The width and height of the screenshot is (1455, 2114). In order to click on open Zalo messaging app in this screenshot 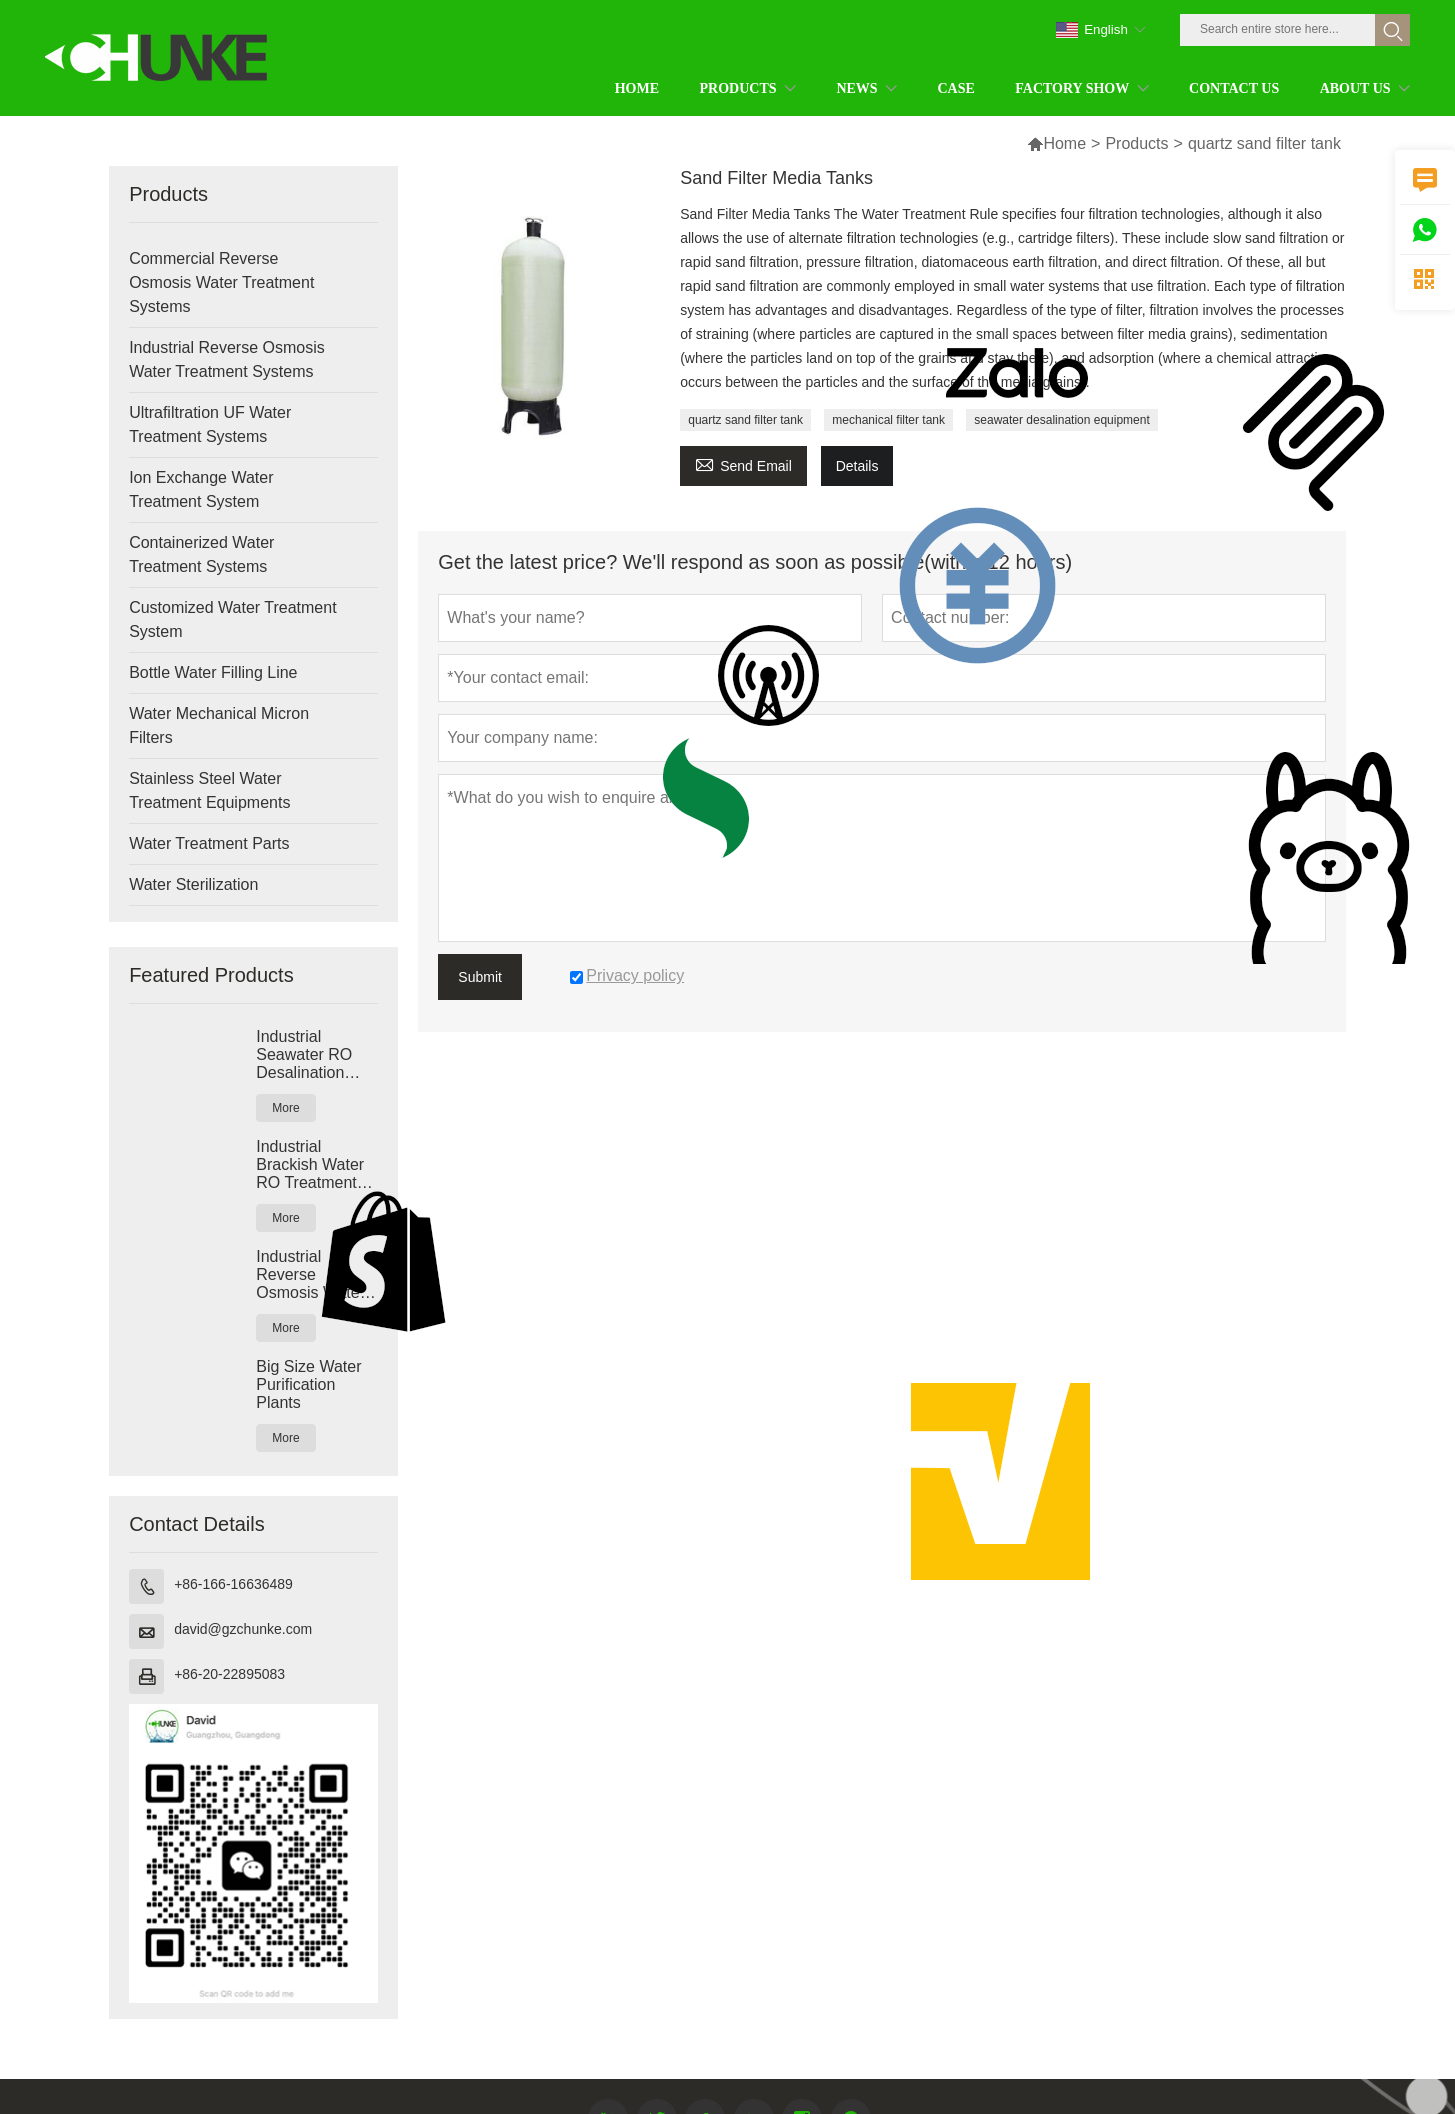, I will do `click(1017, 373)`.